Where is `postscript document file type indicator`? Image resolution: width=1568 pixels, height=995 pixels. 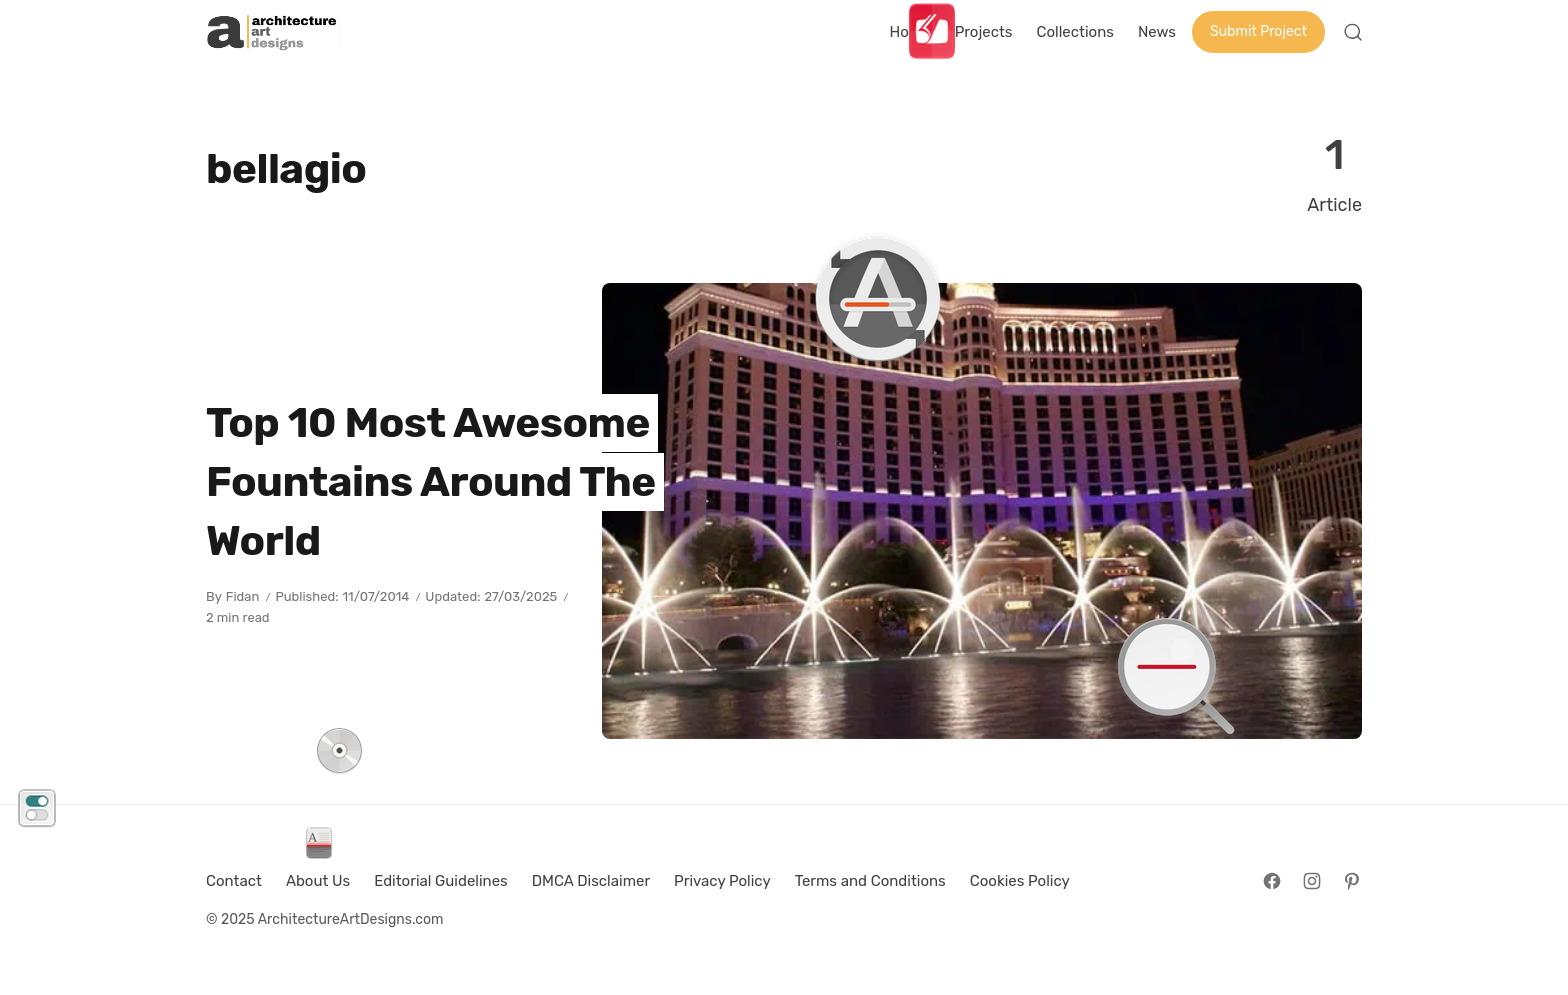
postscript document file type indicator is located at coordinates (932, 31).